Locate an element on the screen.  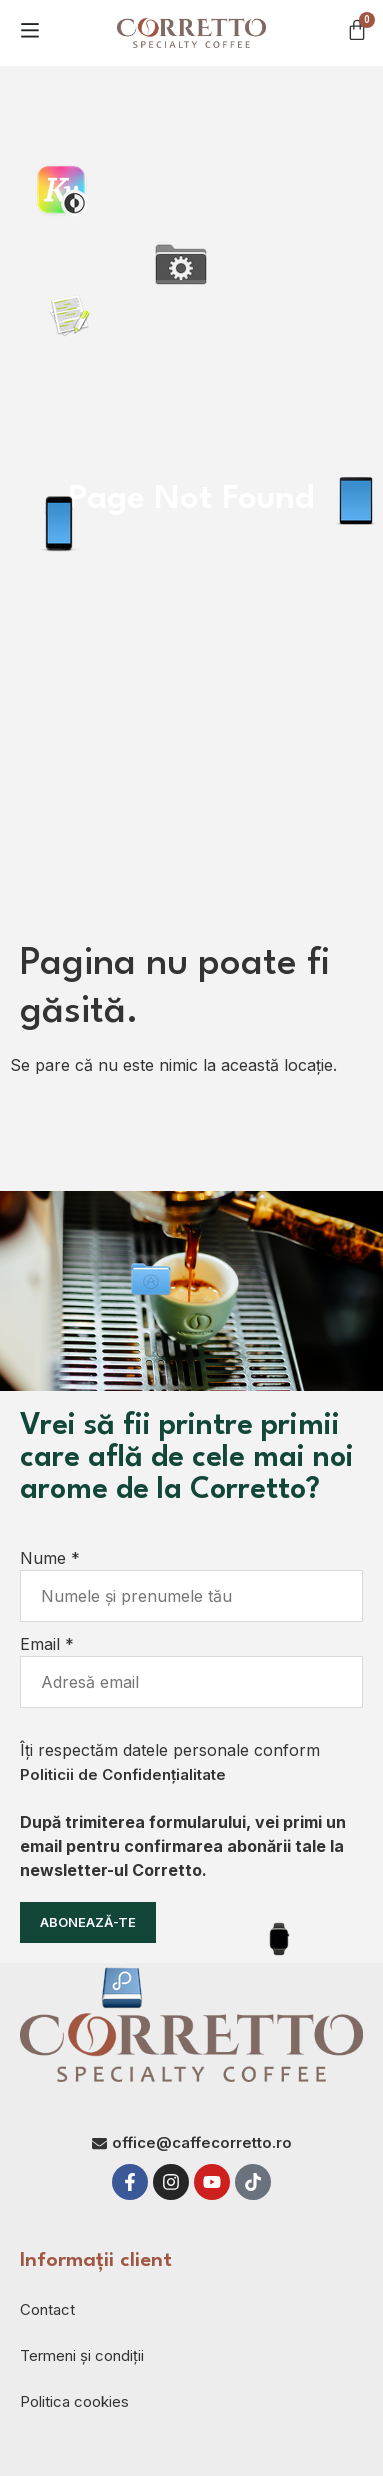
iPhone 7 Plus device icon is located at coordinates (59, 524).